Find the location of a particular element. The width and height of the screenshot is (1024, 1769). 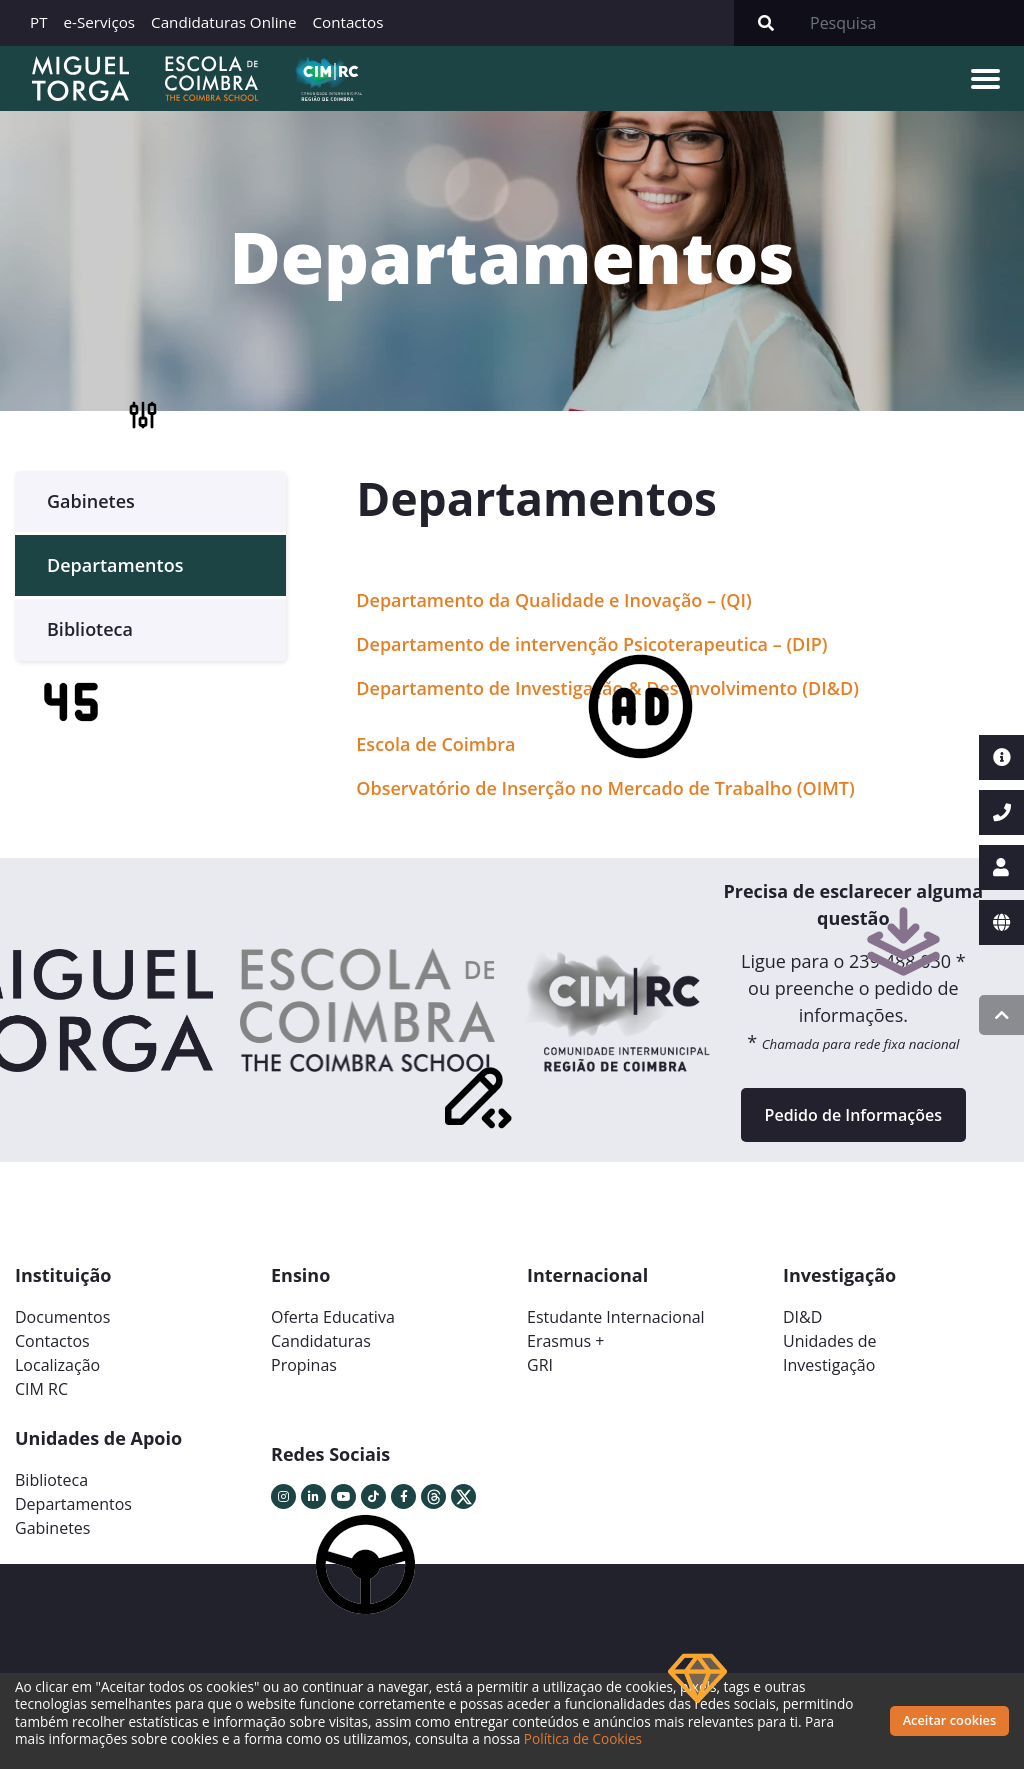

add item to stack is located at coordinates (903, 943).